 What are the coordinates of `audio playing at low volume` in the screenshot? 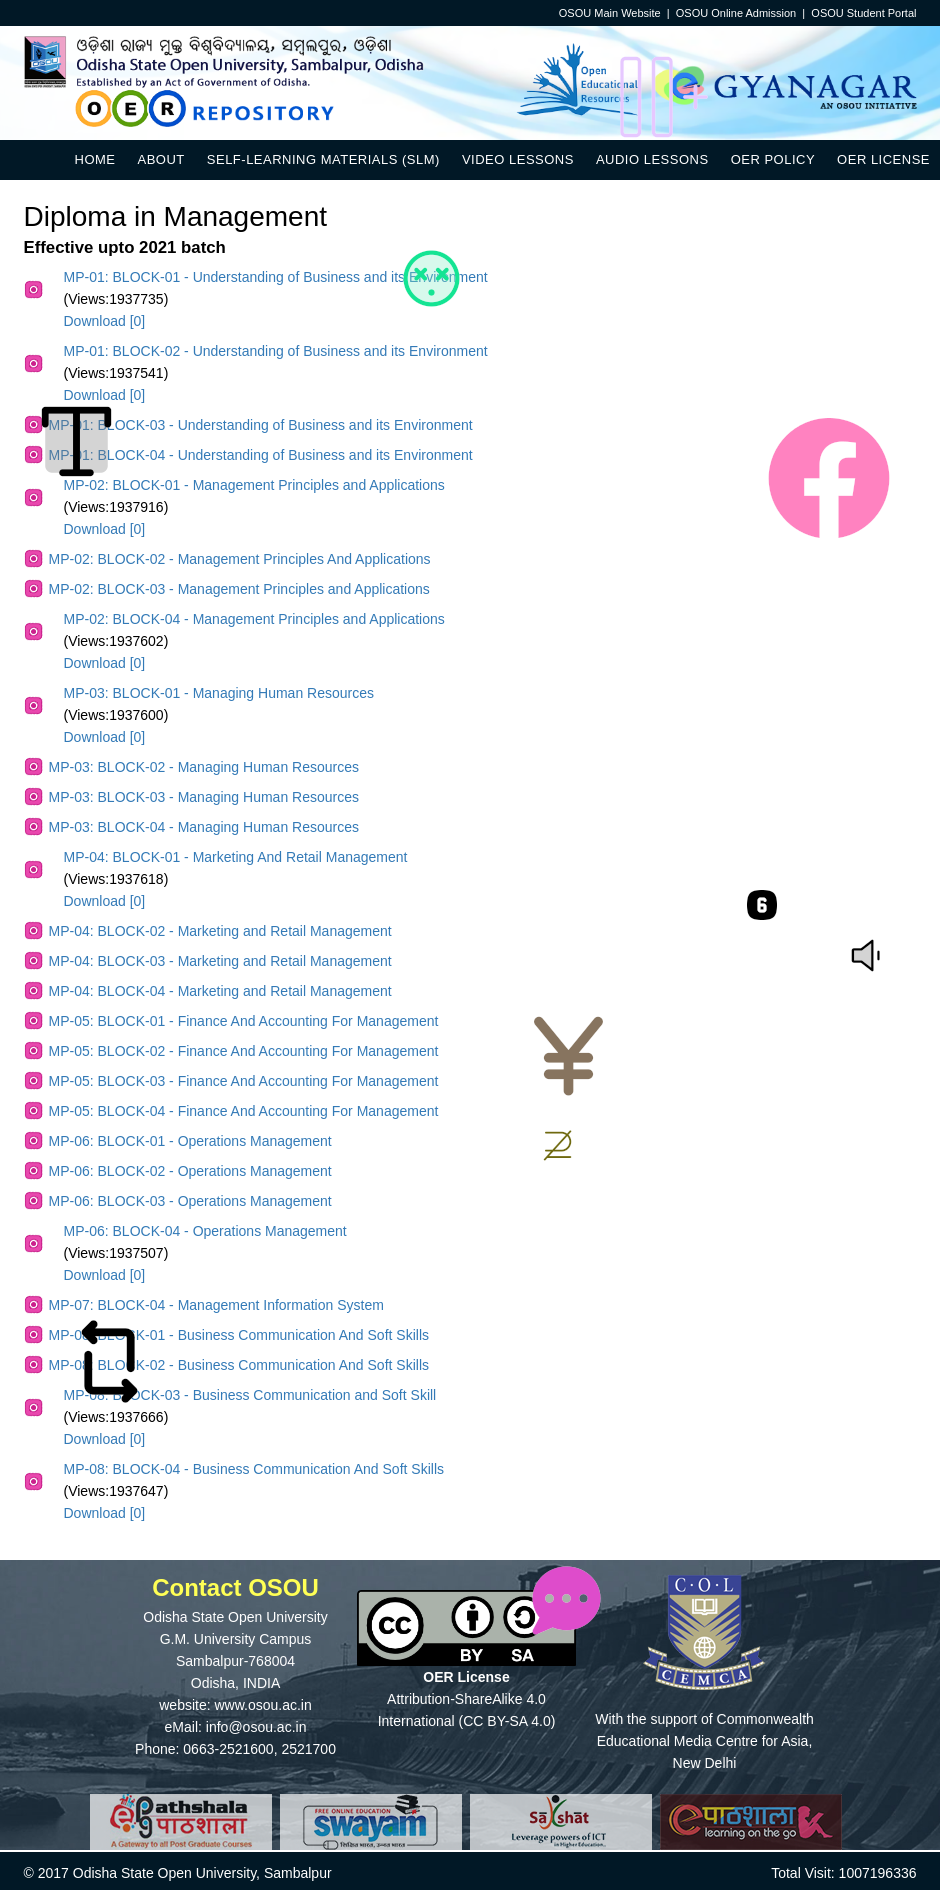 It's located at (867, 955).